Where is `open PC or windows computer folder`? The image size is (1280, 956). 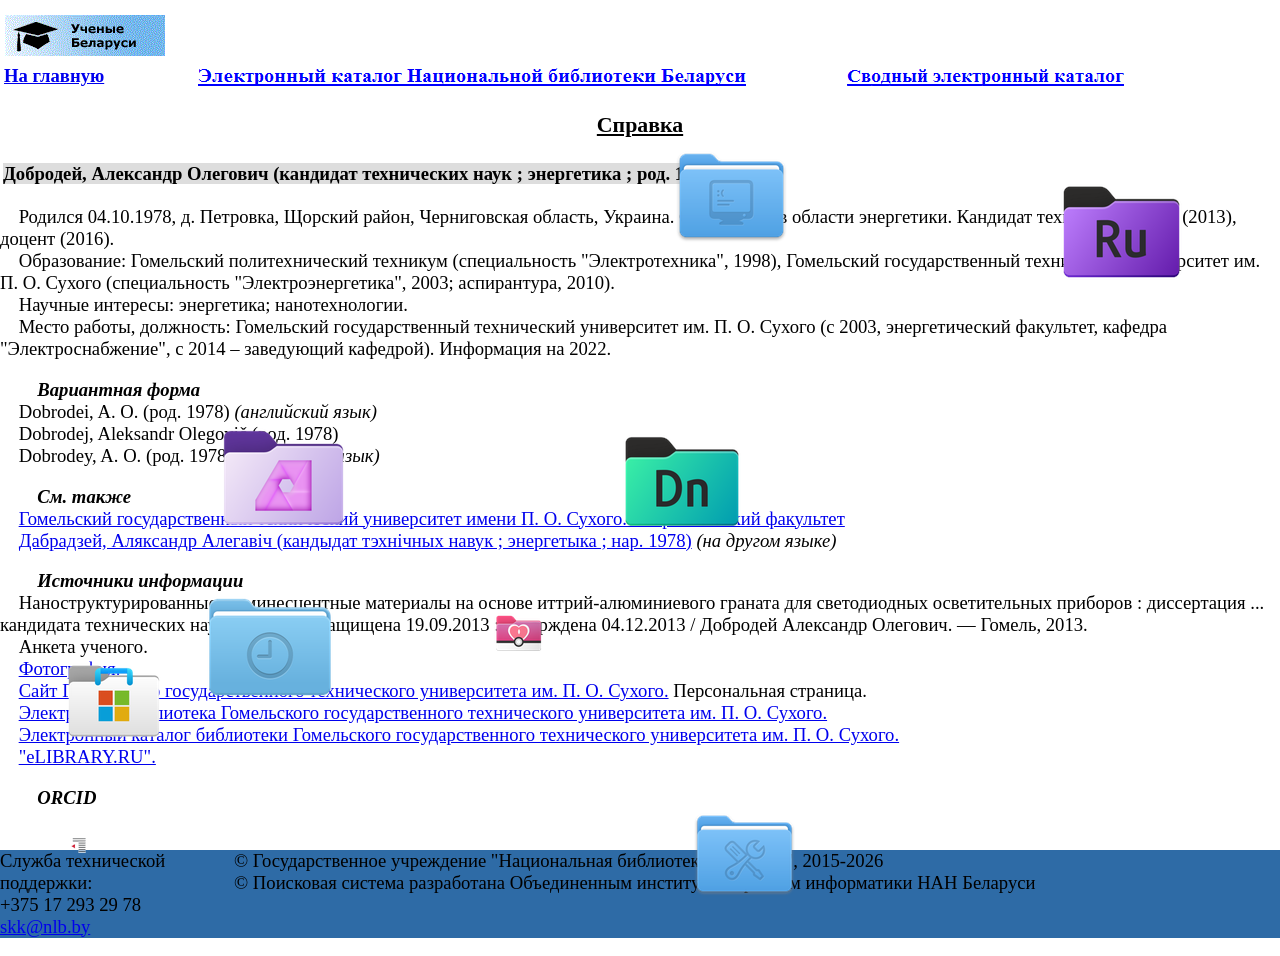
open PC or windows computer folder is located at coordinates (731, 195).